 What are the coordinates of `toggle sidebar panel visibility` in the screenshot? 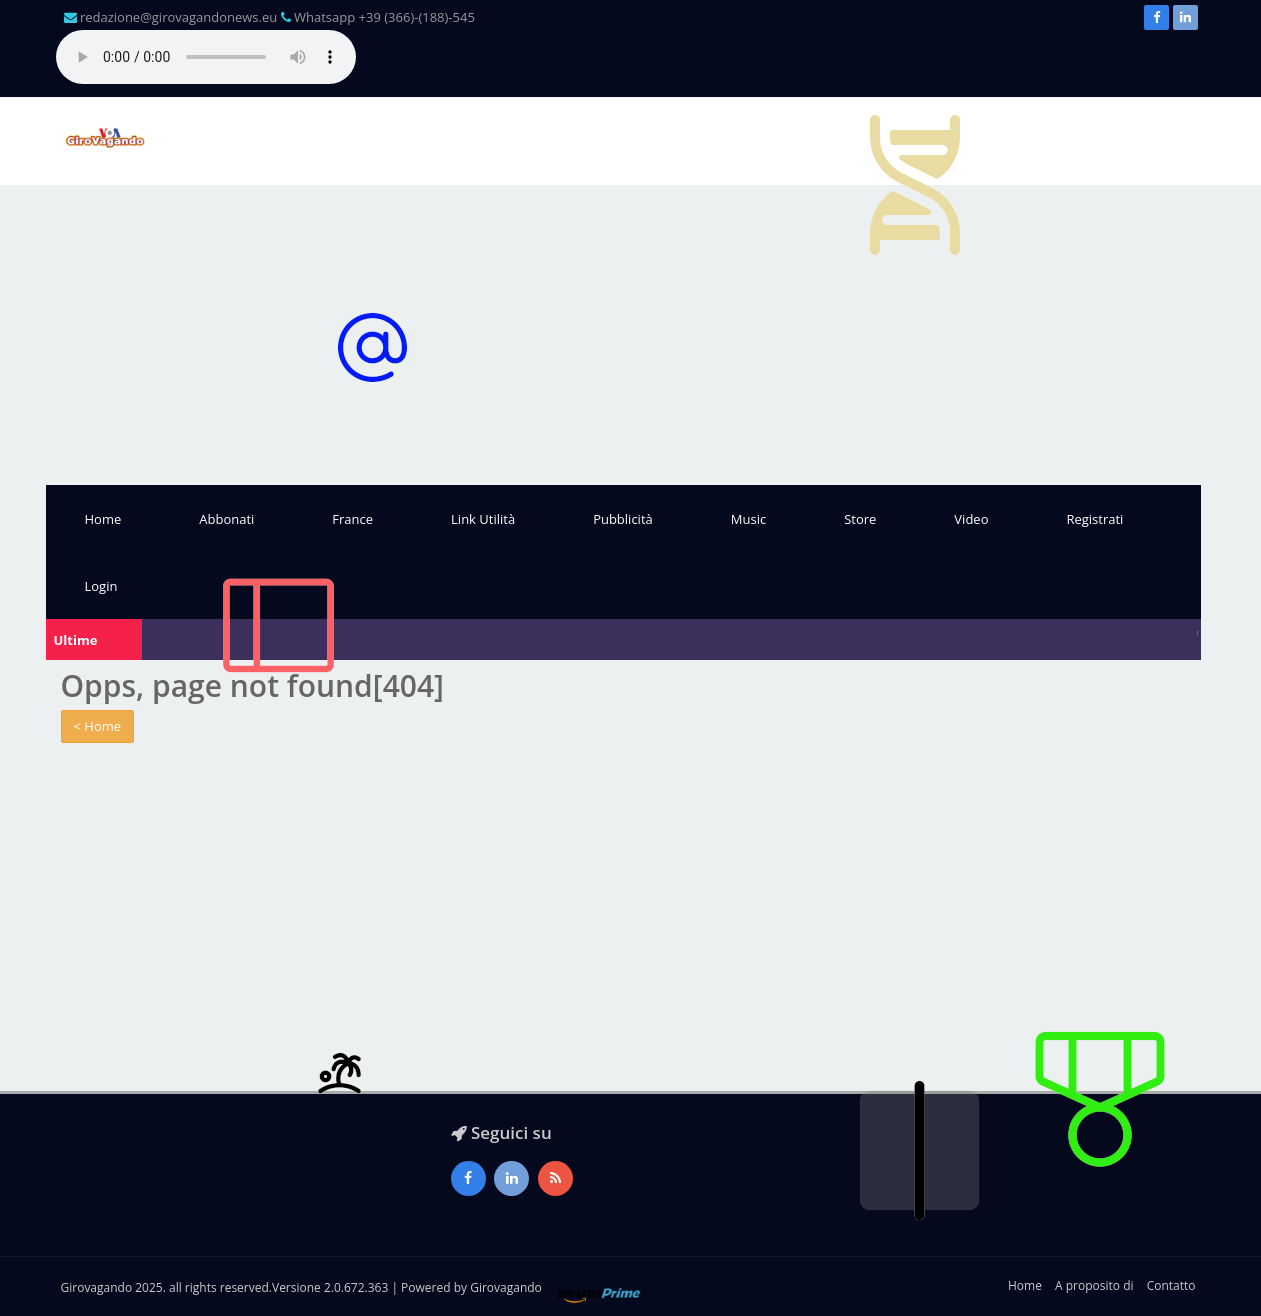 It's located at (278, 625).